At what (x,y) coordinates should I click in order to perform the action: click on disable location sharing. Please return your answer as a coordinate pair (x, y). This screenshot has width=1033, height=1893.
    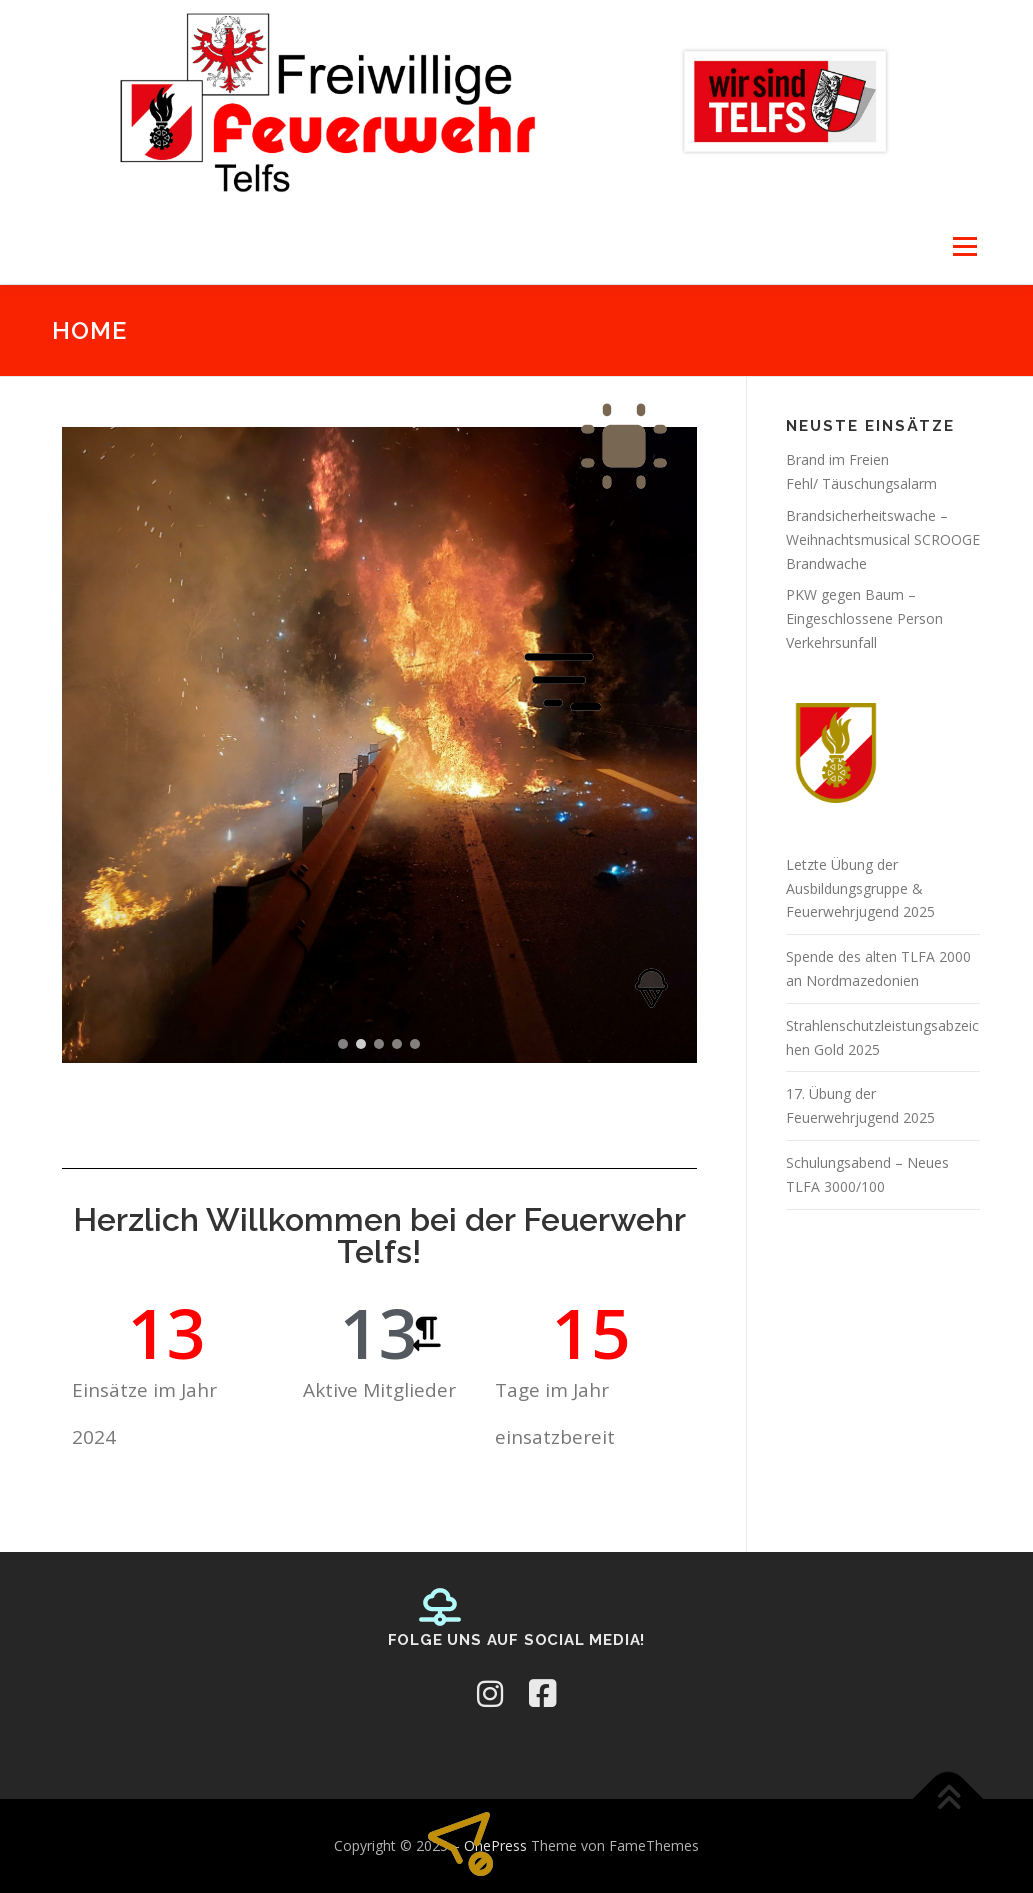
    Looking at the image, I should click on (459, 1842).